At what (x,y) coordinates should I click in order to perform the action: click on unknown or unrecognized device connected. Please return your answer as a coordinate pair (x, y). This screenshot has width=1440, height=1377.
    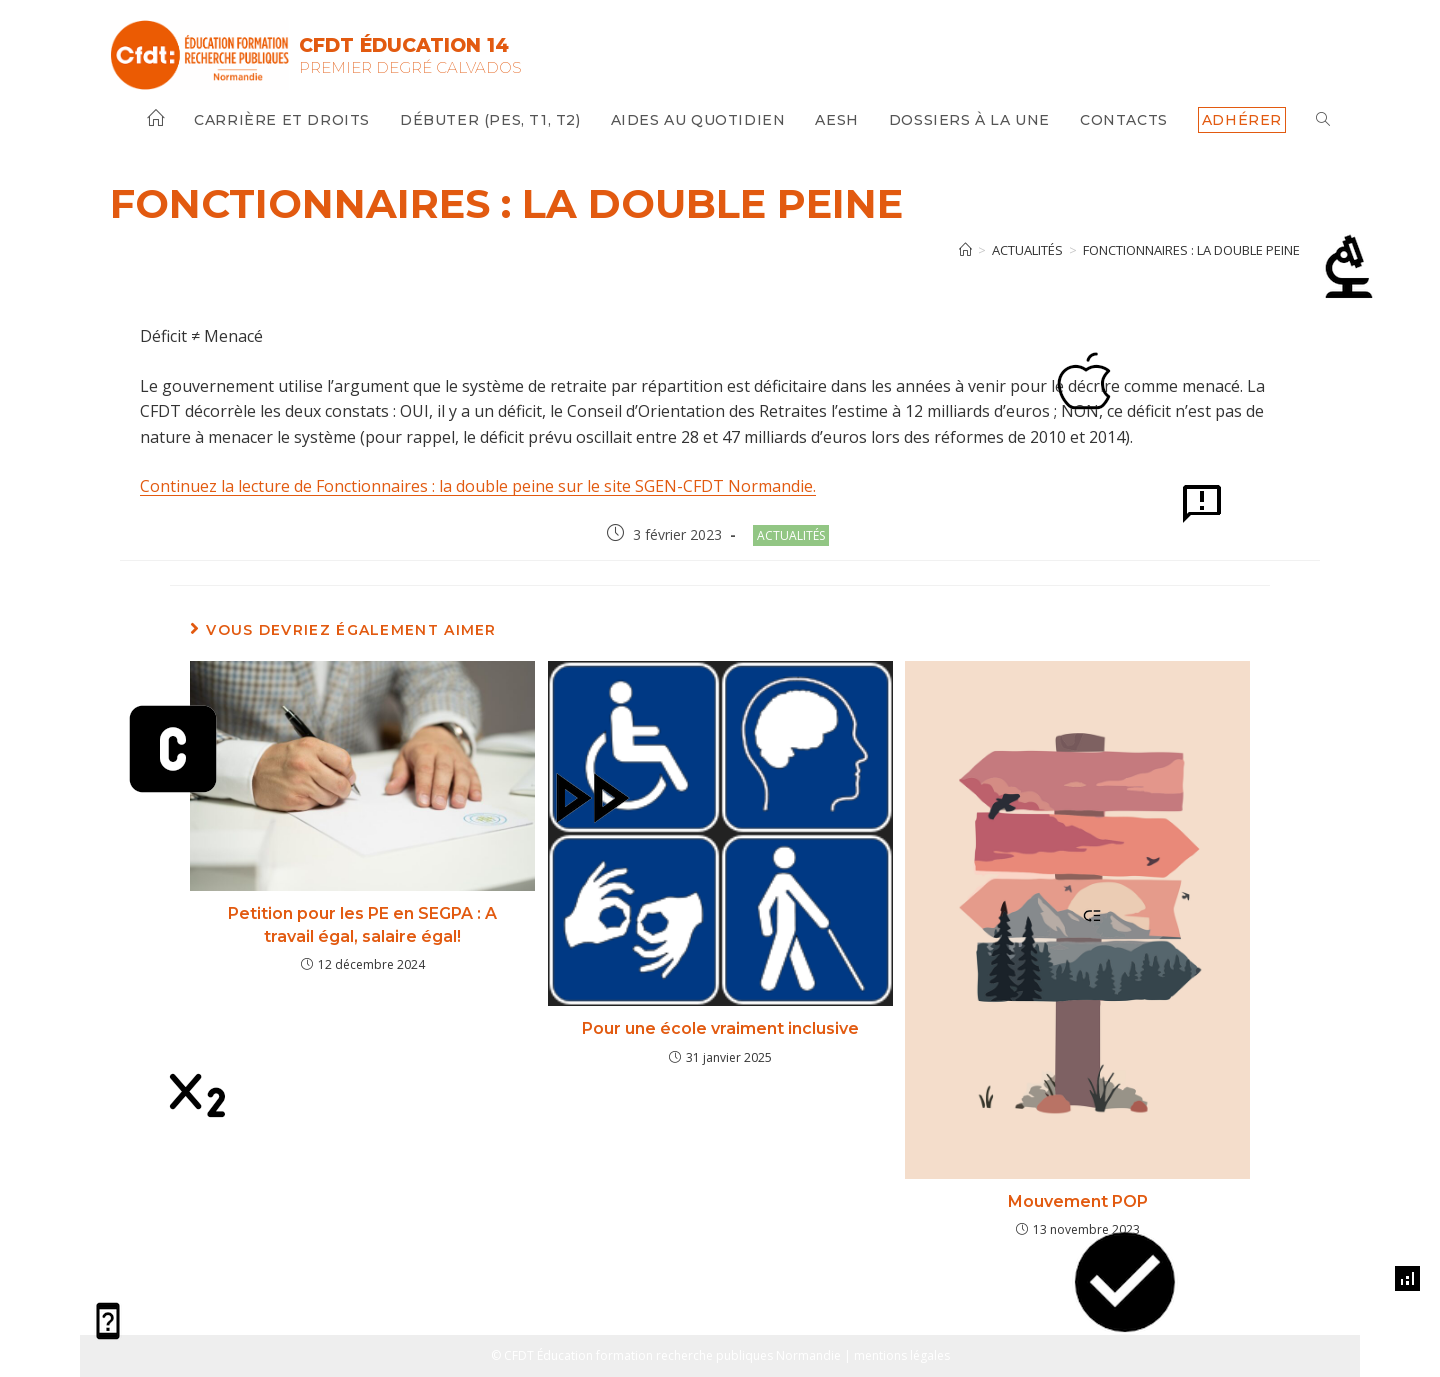
    Looking at the image, I should click on (108, 1321).